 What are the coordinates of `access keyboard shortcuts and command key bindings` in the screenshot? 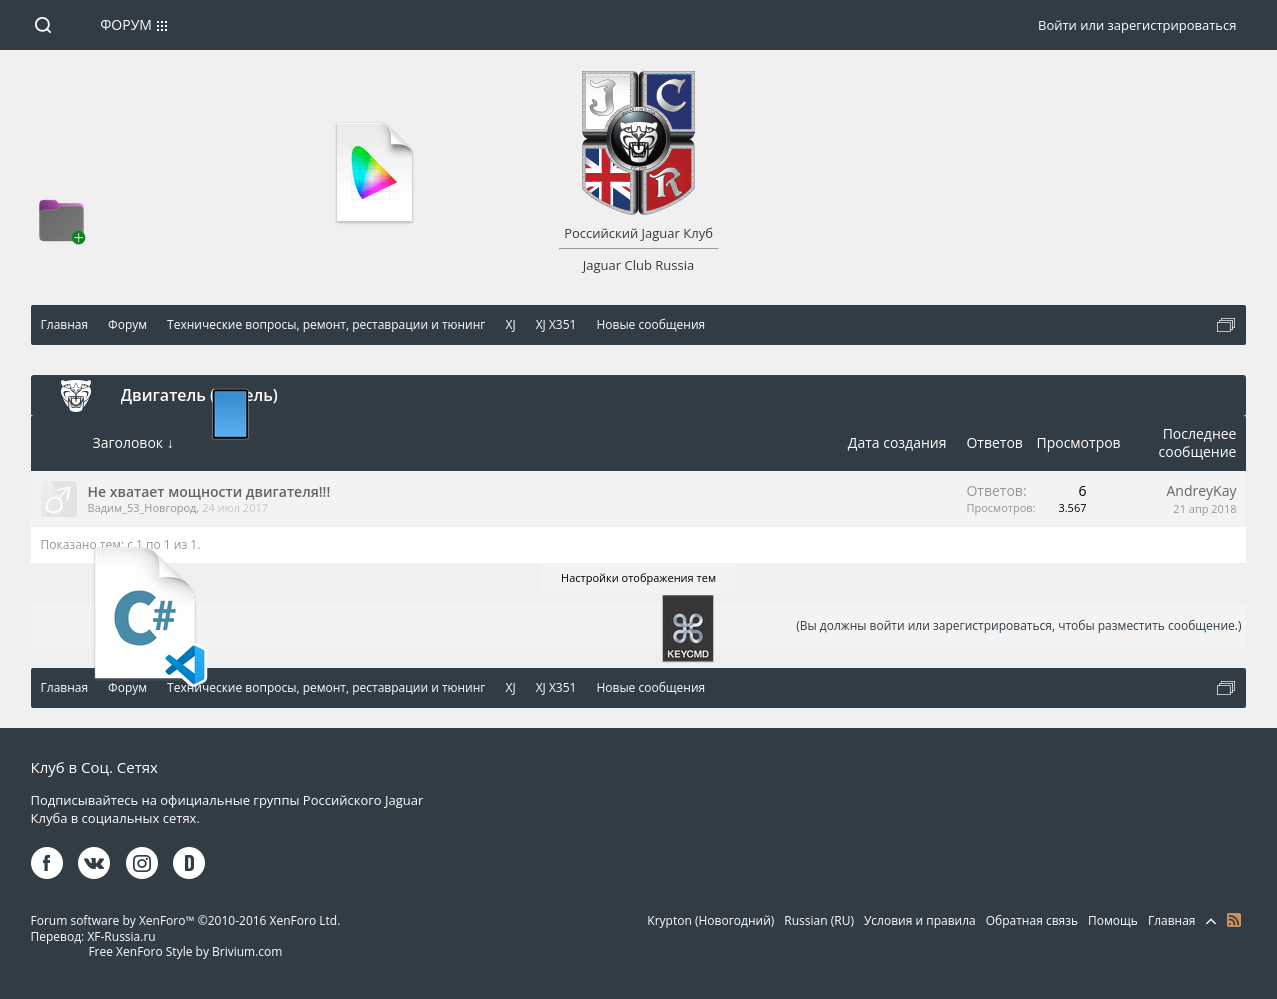 It's located at (688, 630).